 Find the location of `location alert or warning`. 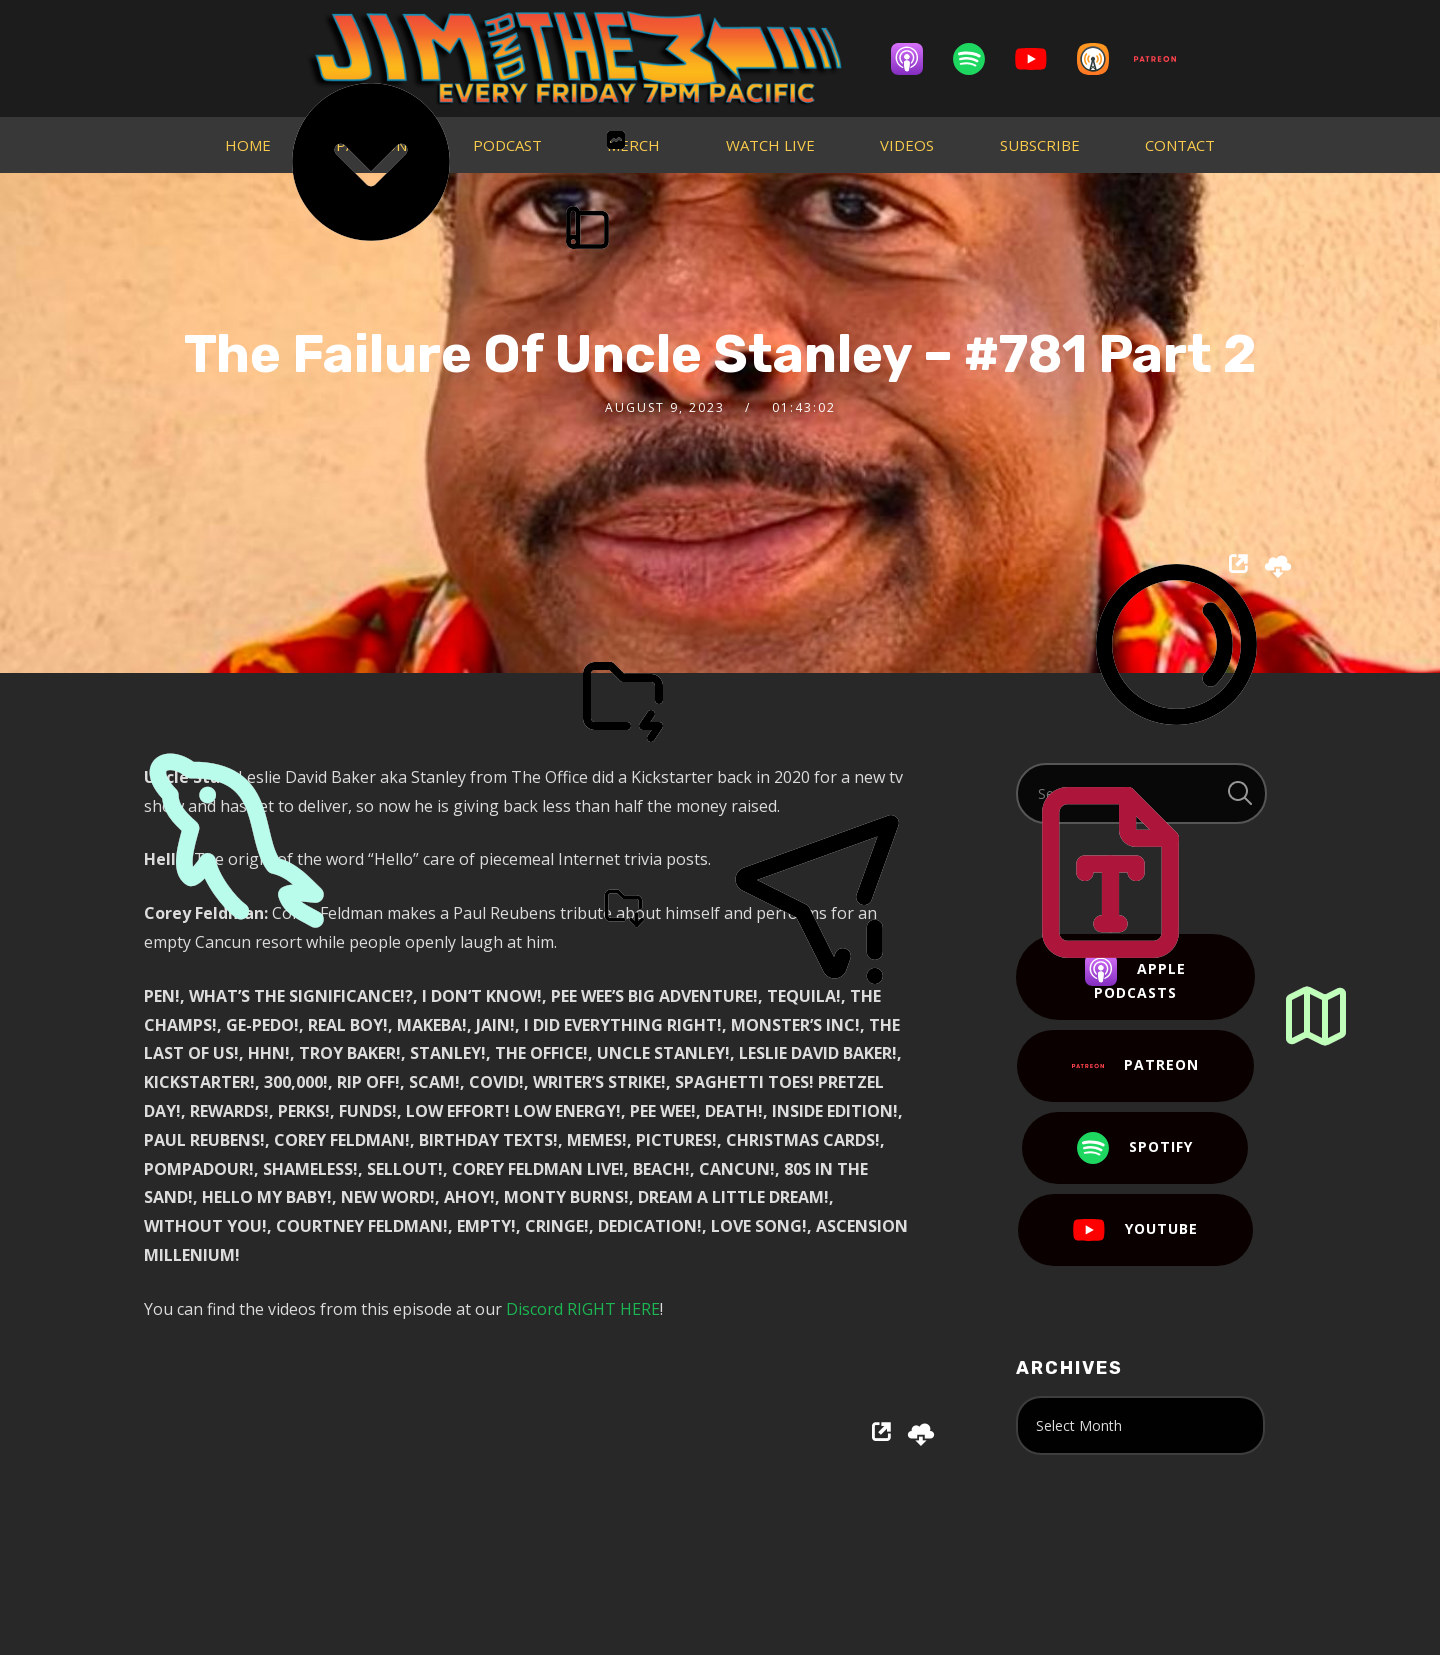

location alert or warning is located at coordinates (818, 895).